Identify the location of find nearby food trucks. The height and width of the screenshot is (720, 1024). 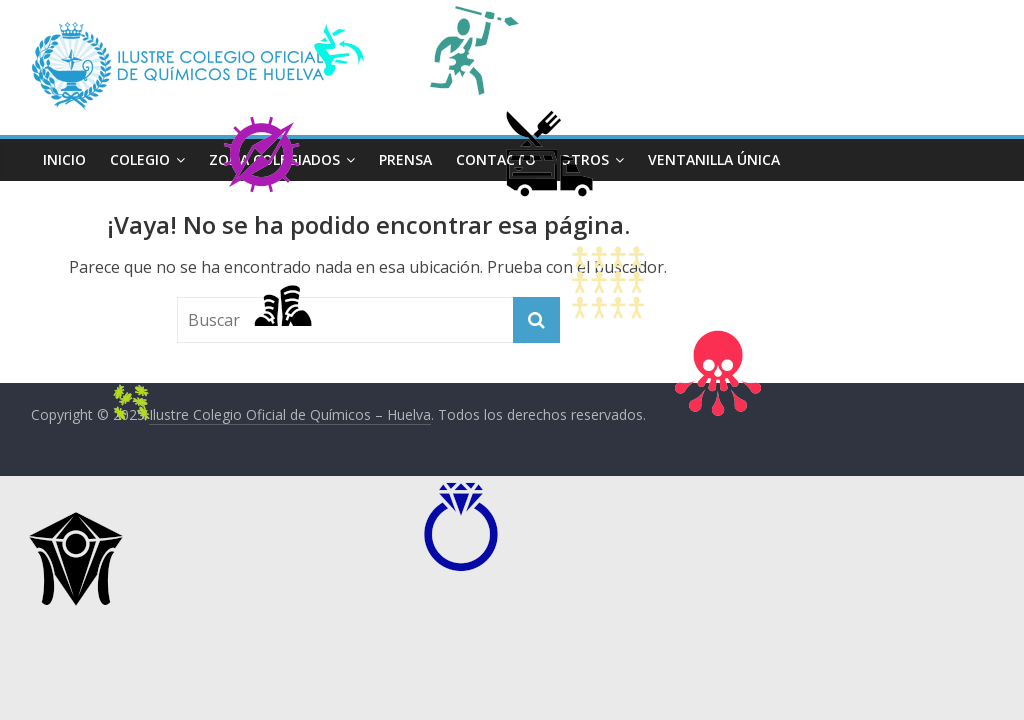
(549, 153).